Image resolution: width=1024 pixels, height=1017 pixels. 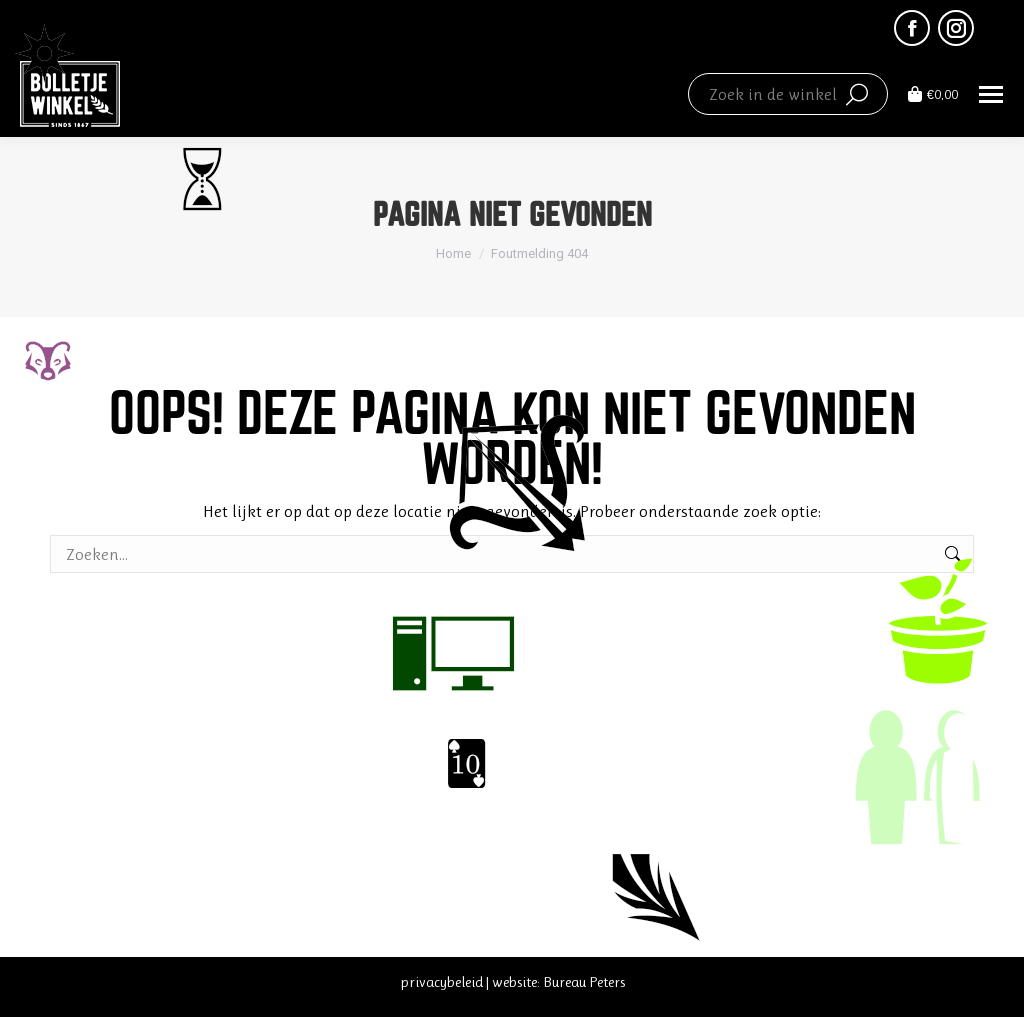 What do you see at coordinates (921, 777) in the screenshot?
I see `indicates a follower or companion is active` at bounding box center [921, 777].